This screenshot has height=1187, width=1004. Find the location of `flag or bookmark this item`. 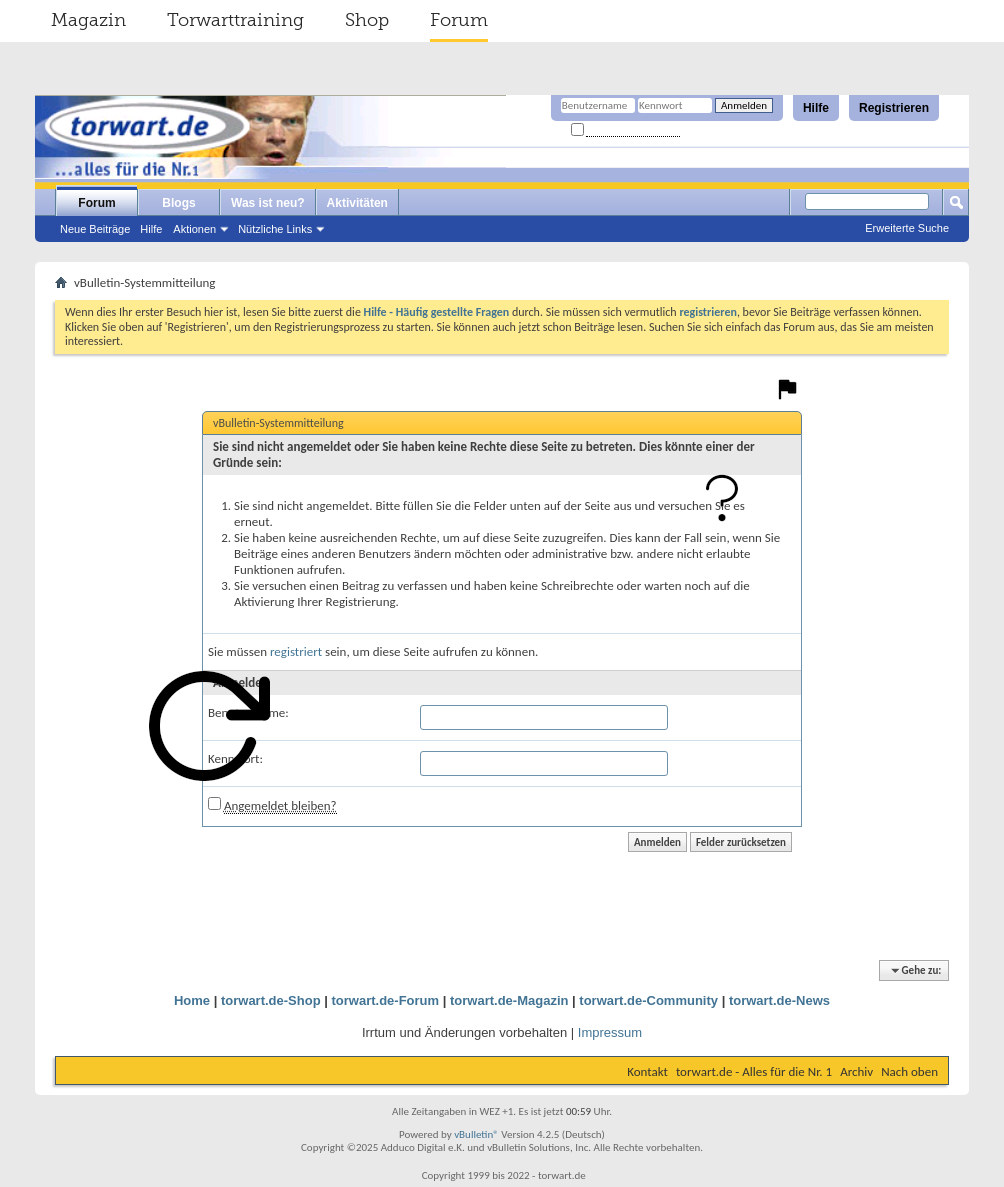

flag or bookmark this item is located at coordinates (787, 389).